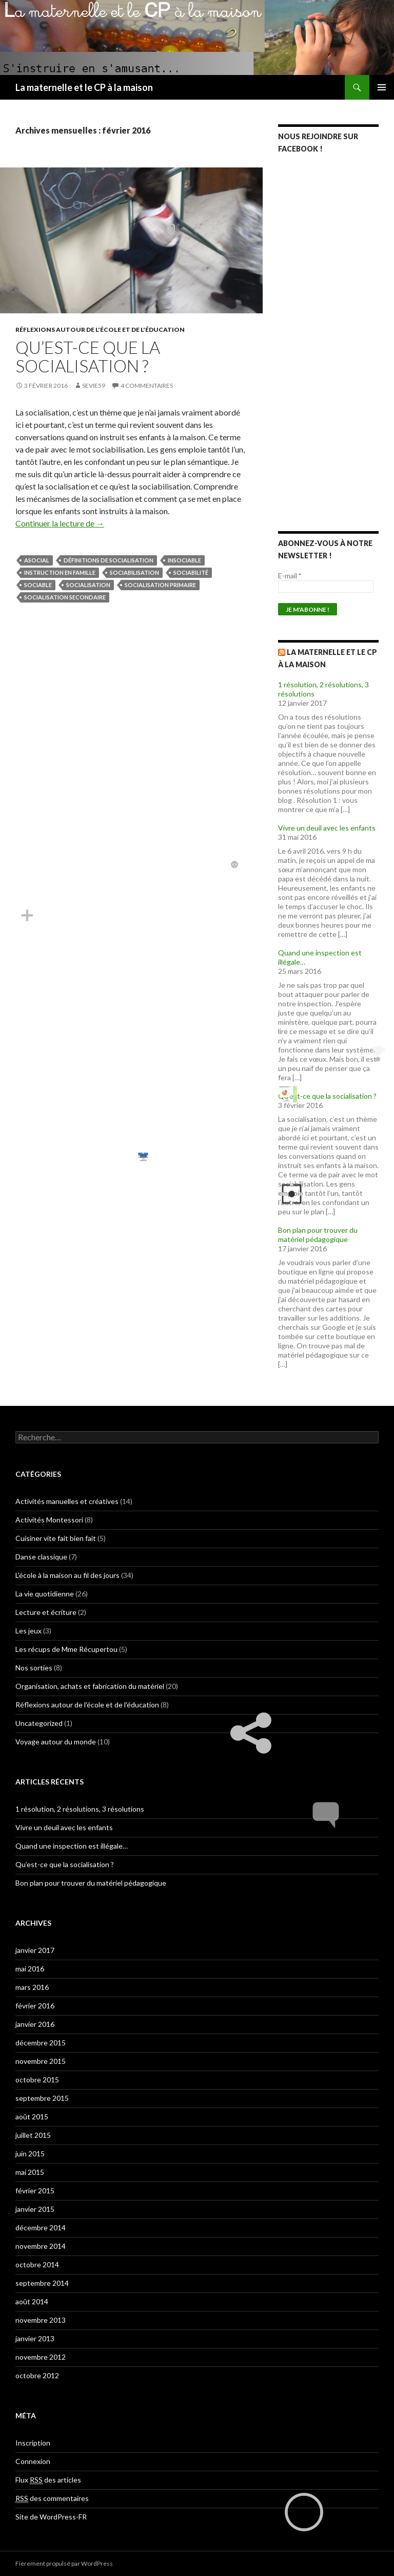  Describe the element at coordinates (251, 1733) in the screenshot. I see `access sharing preferences and settings` at that location.